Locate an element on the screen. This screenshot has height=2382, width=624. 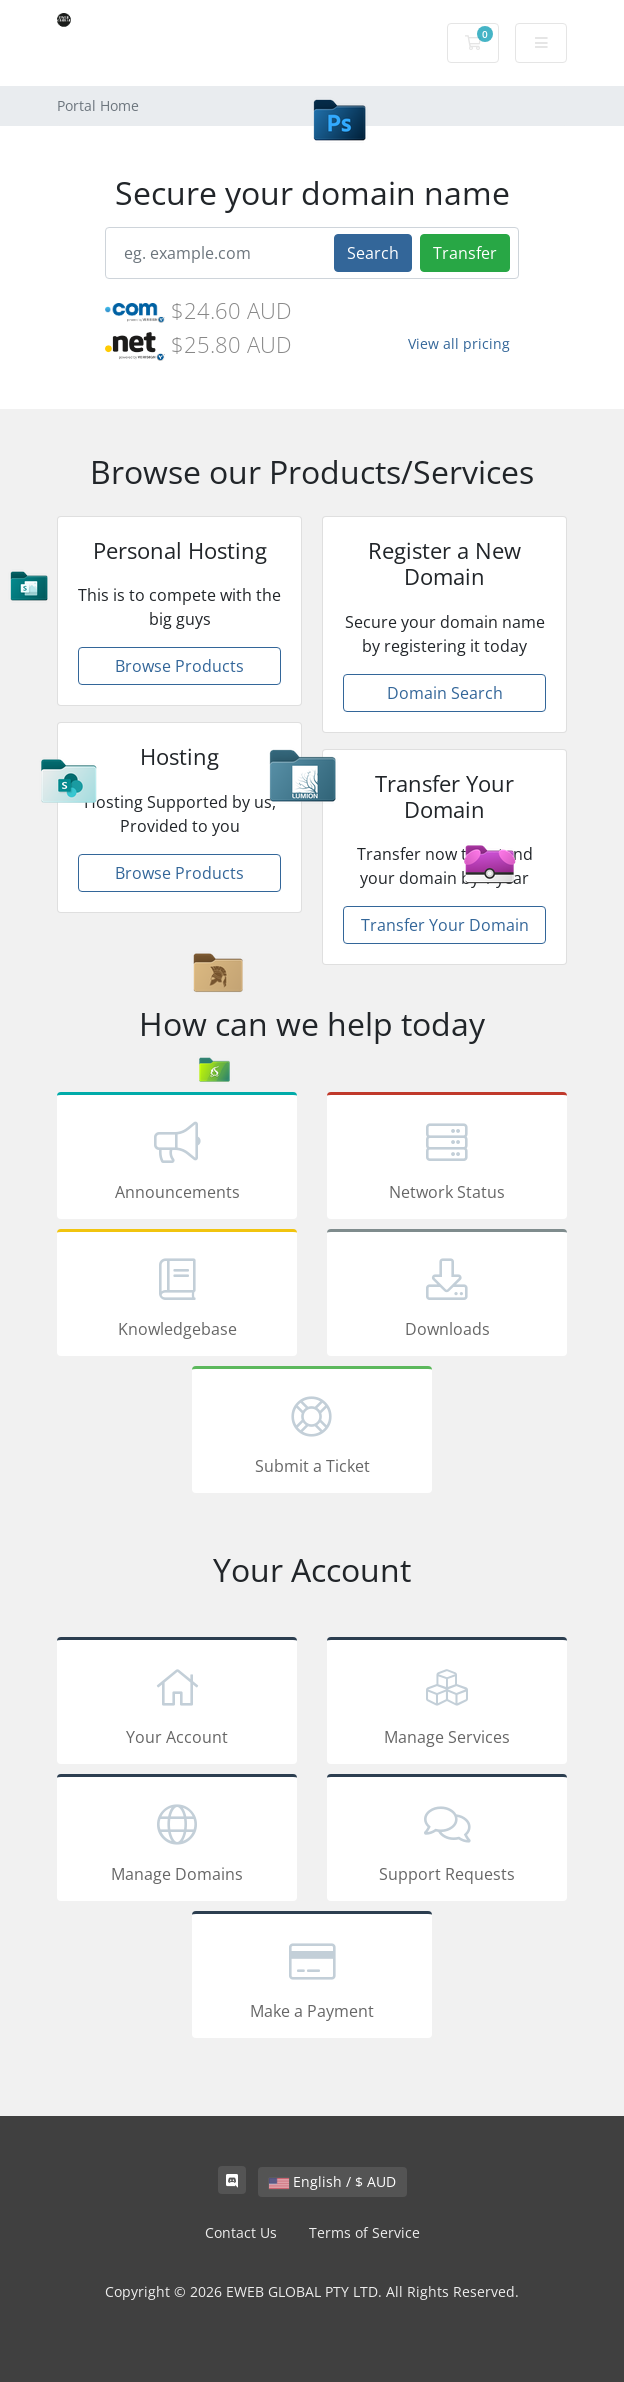
open folder containing microsoft sway files is located at coordinates (29, 587).